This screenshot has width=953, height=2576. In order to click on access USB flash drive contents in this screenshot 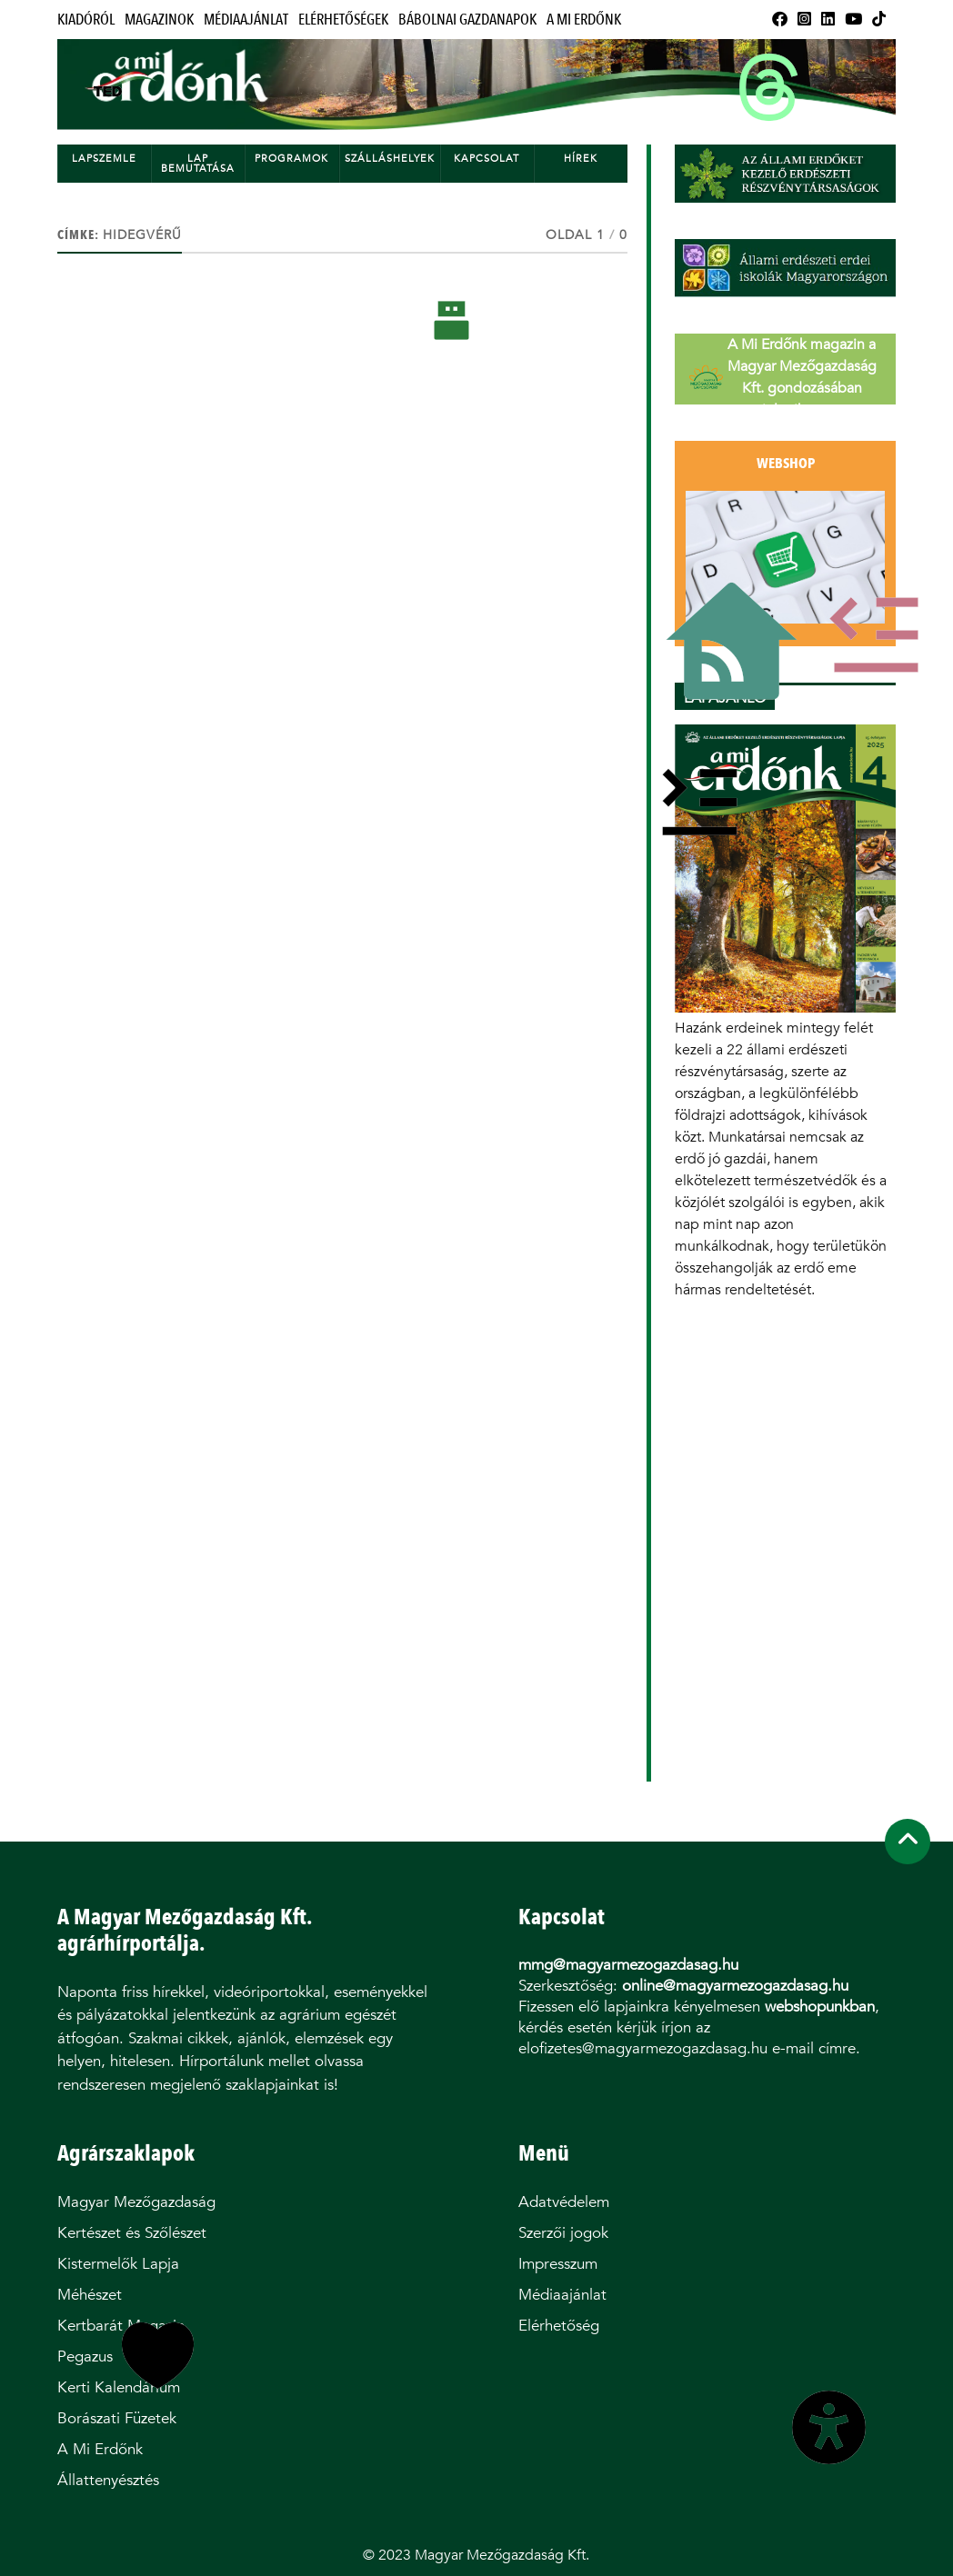, I will do `click(451, 320)`.